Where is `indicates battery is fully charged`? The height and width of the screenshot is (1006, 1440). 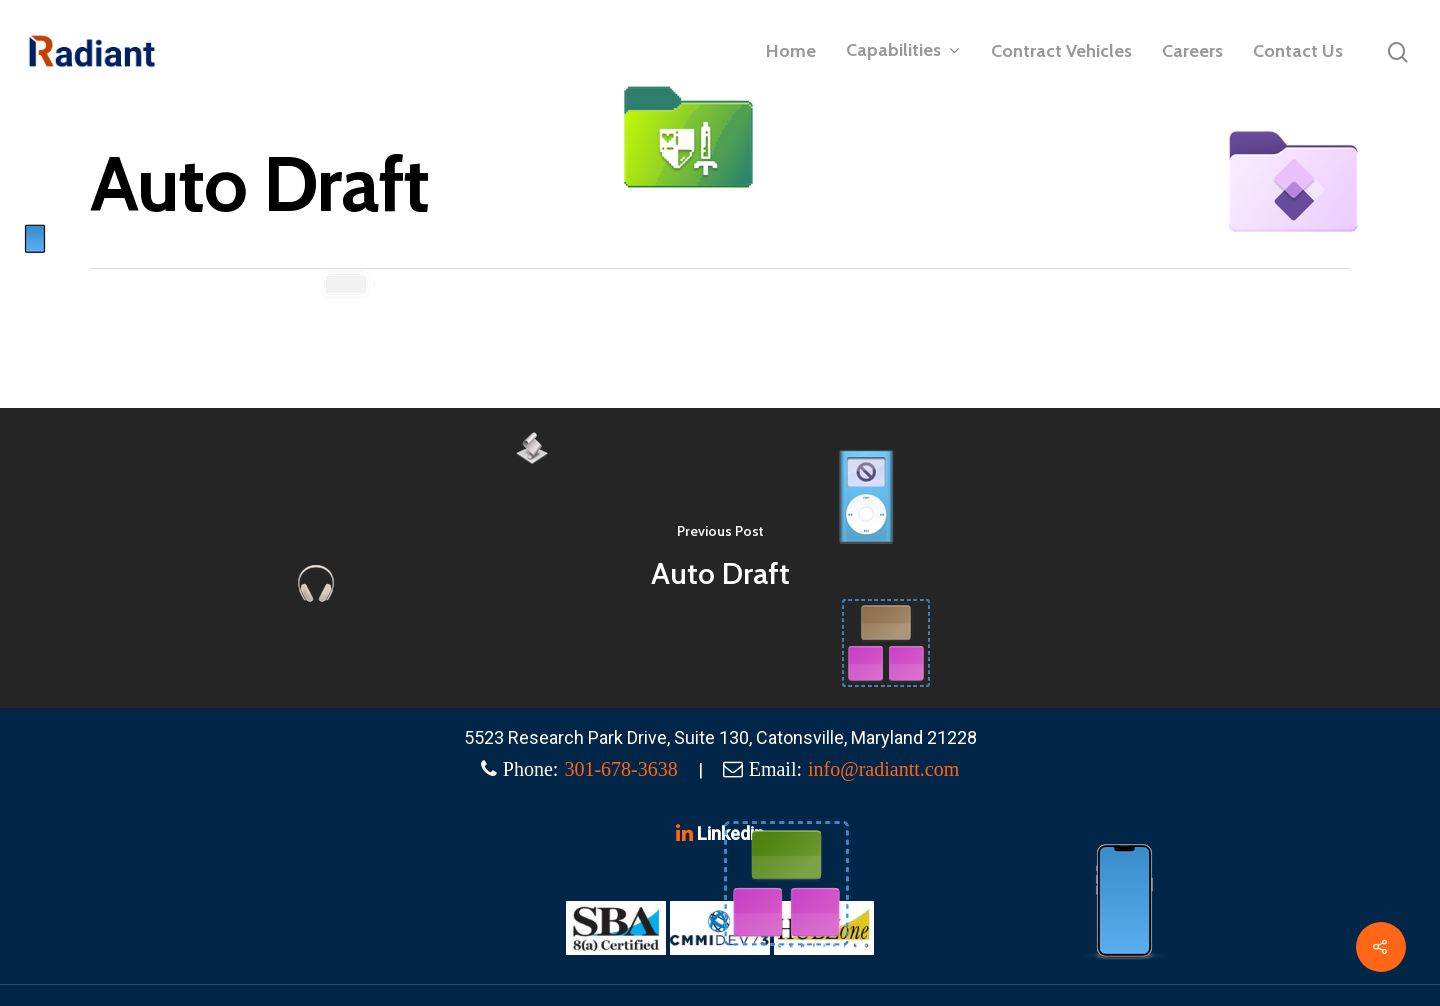 indicates battery is fully charged is located at coordinates (348, 284).